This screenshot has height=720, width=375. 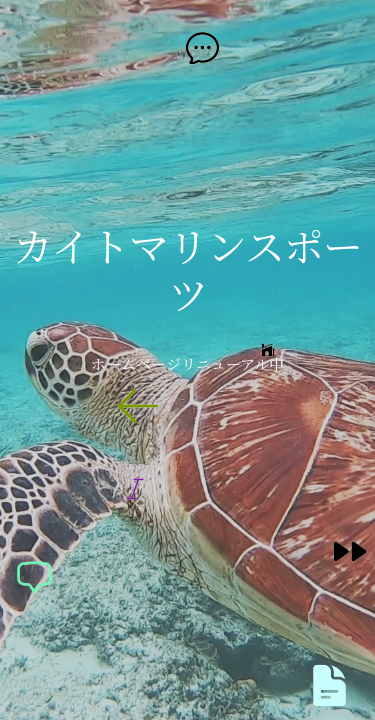 I want to click on view document details, so click(x=329, y=685).